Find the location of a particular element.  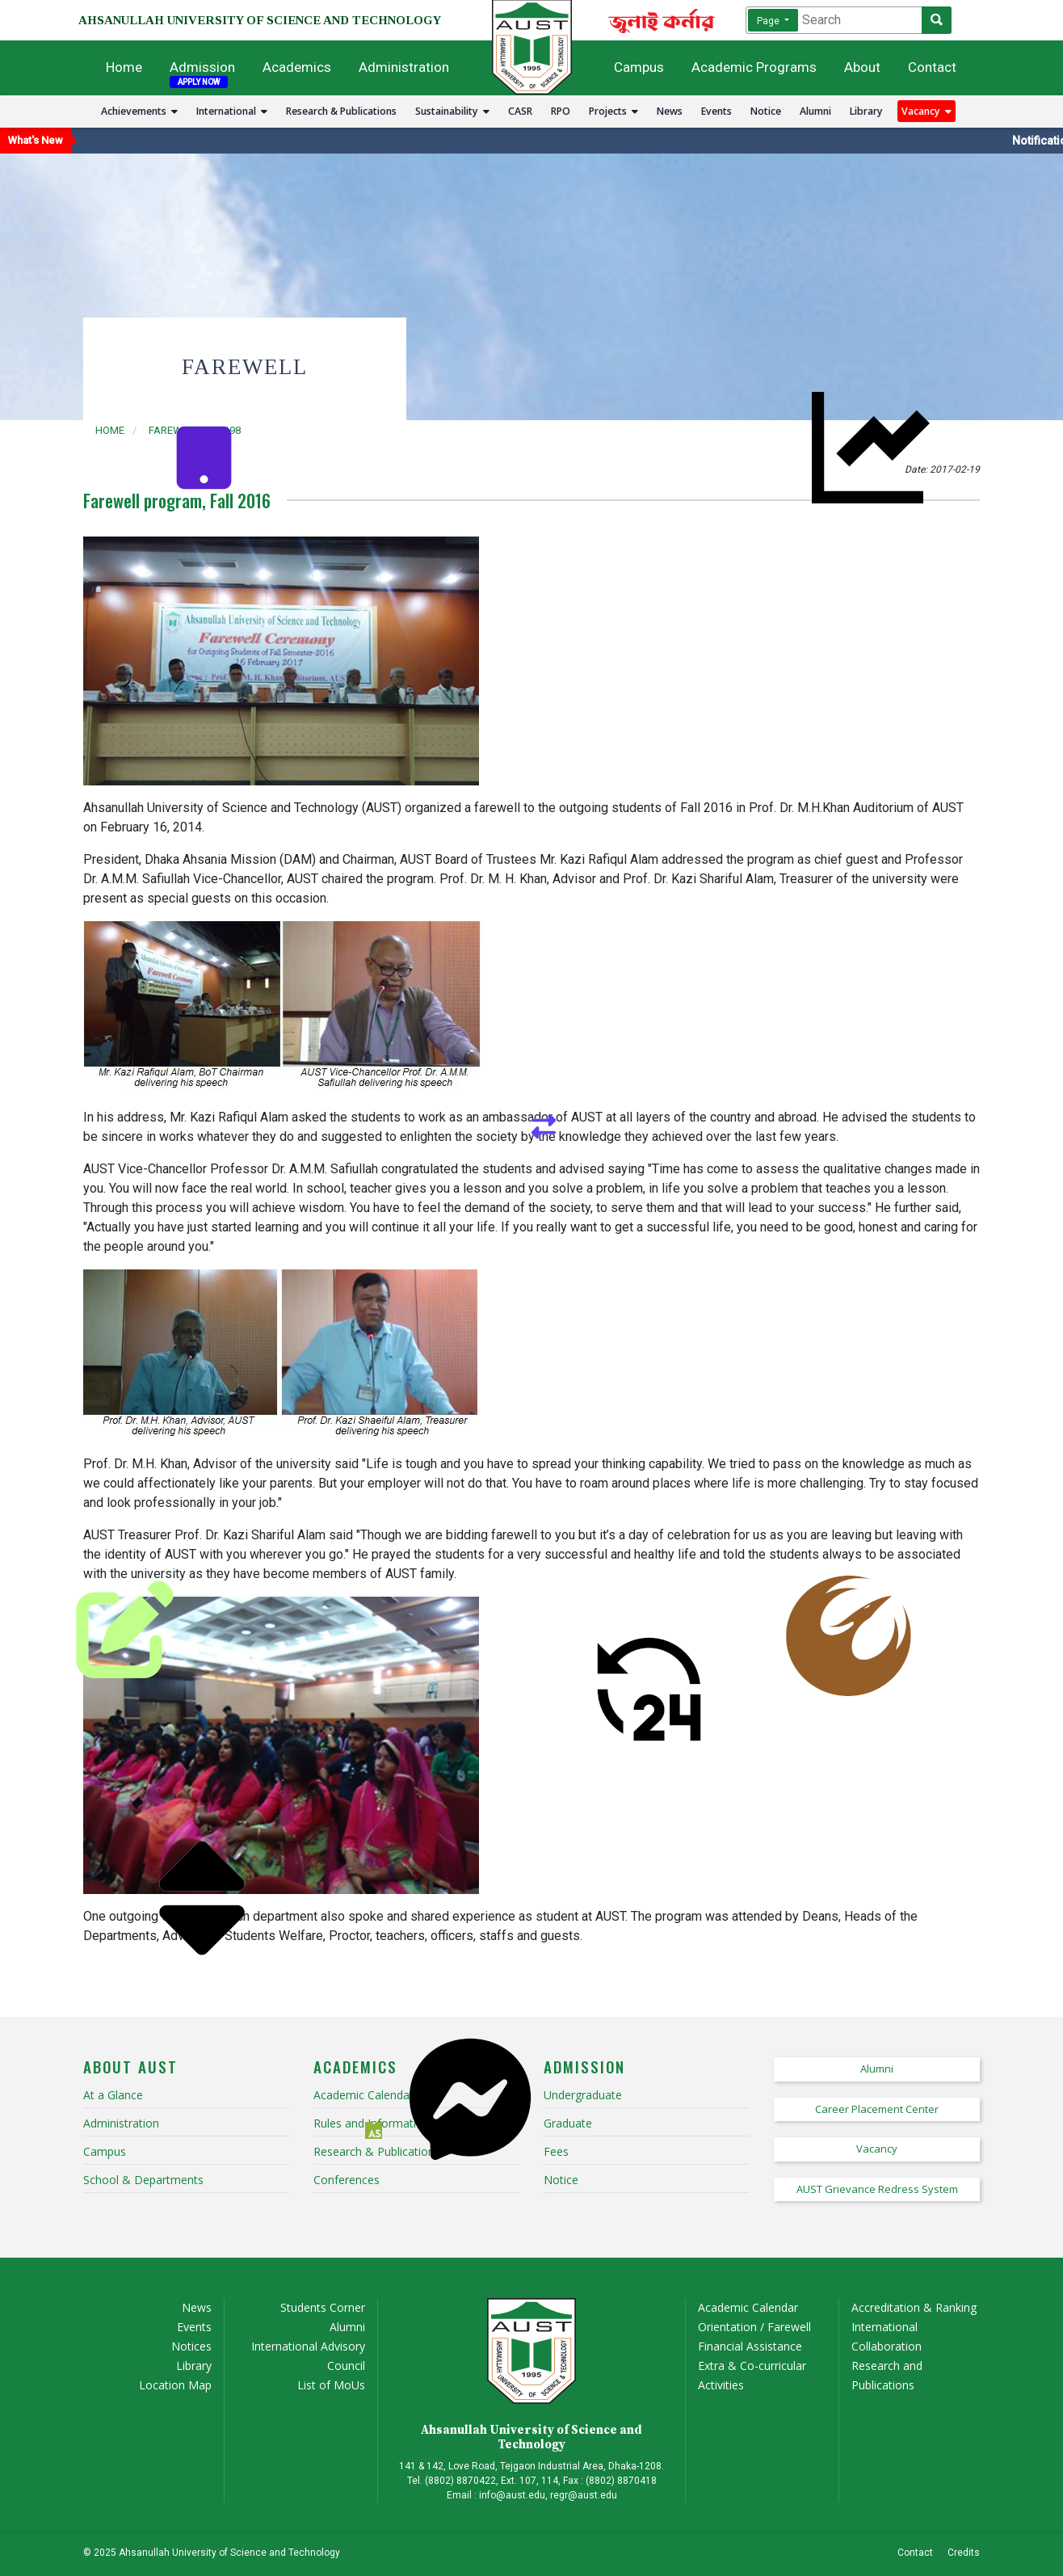

phoenix squadron logo from star wars rebels is located at coordinates (848, 1635).